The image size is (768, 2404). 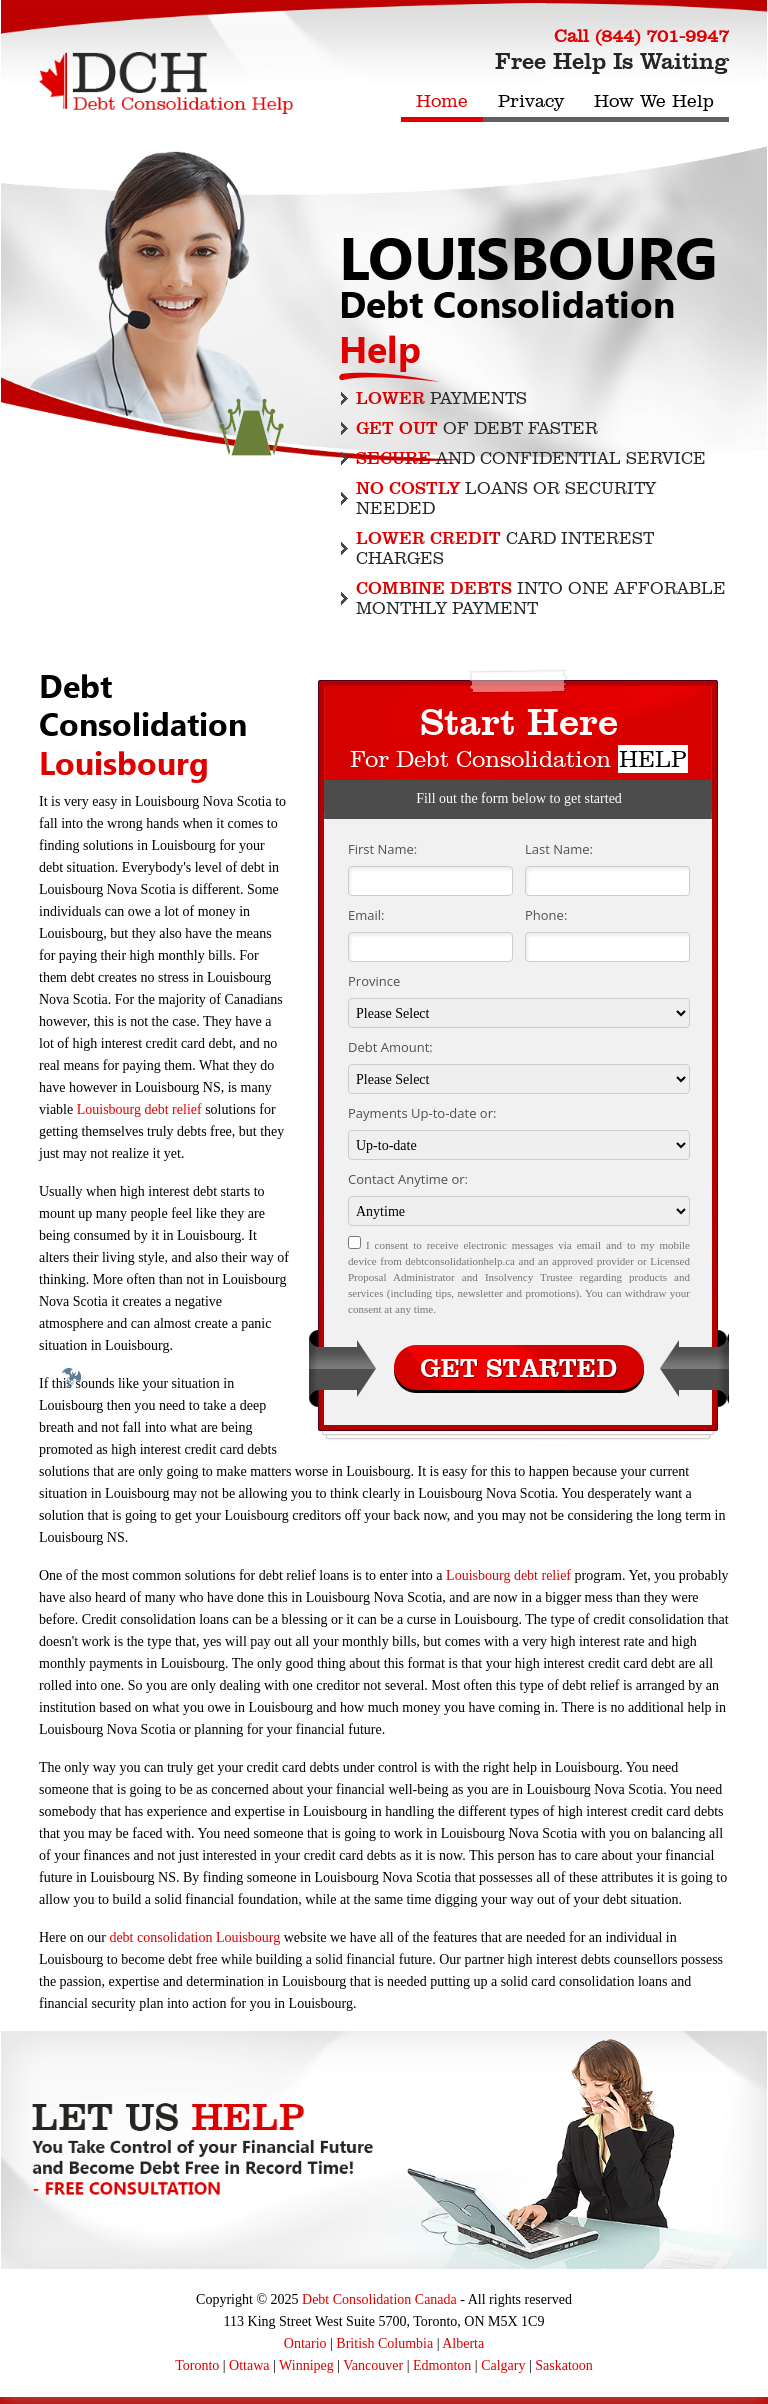 I want to click on indicates VIP or premium access area, so click(x=251, y=426).